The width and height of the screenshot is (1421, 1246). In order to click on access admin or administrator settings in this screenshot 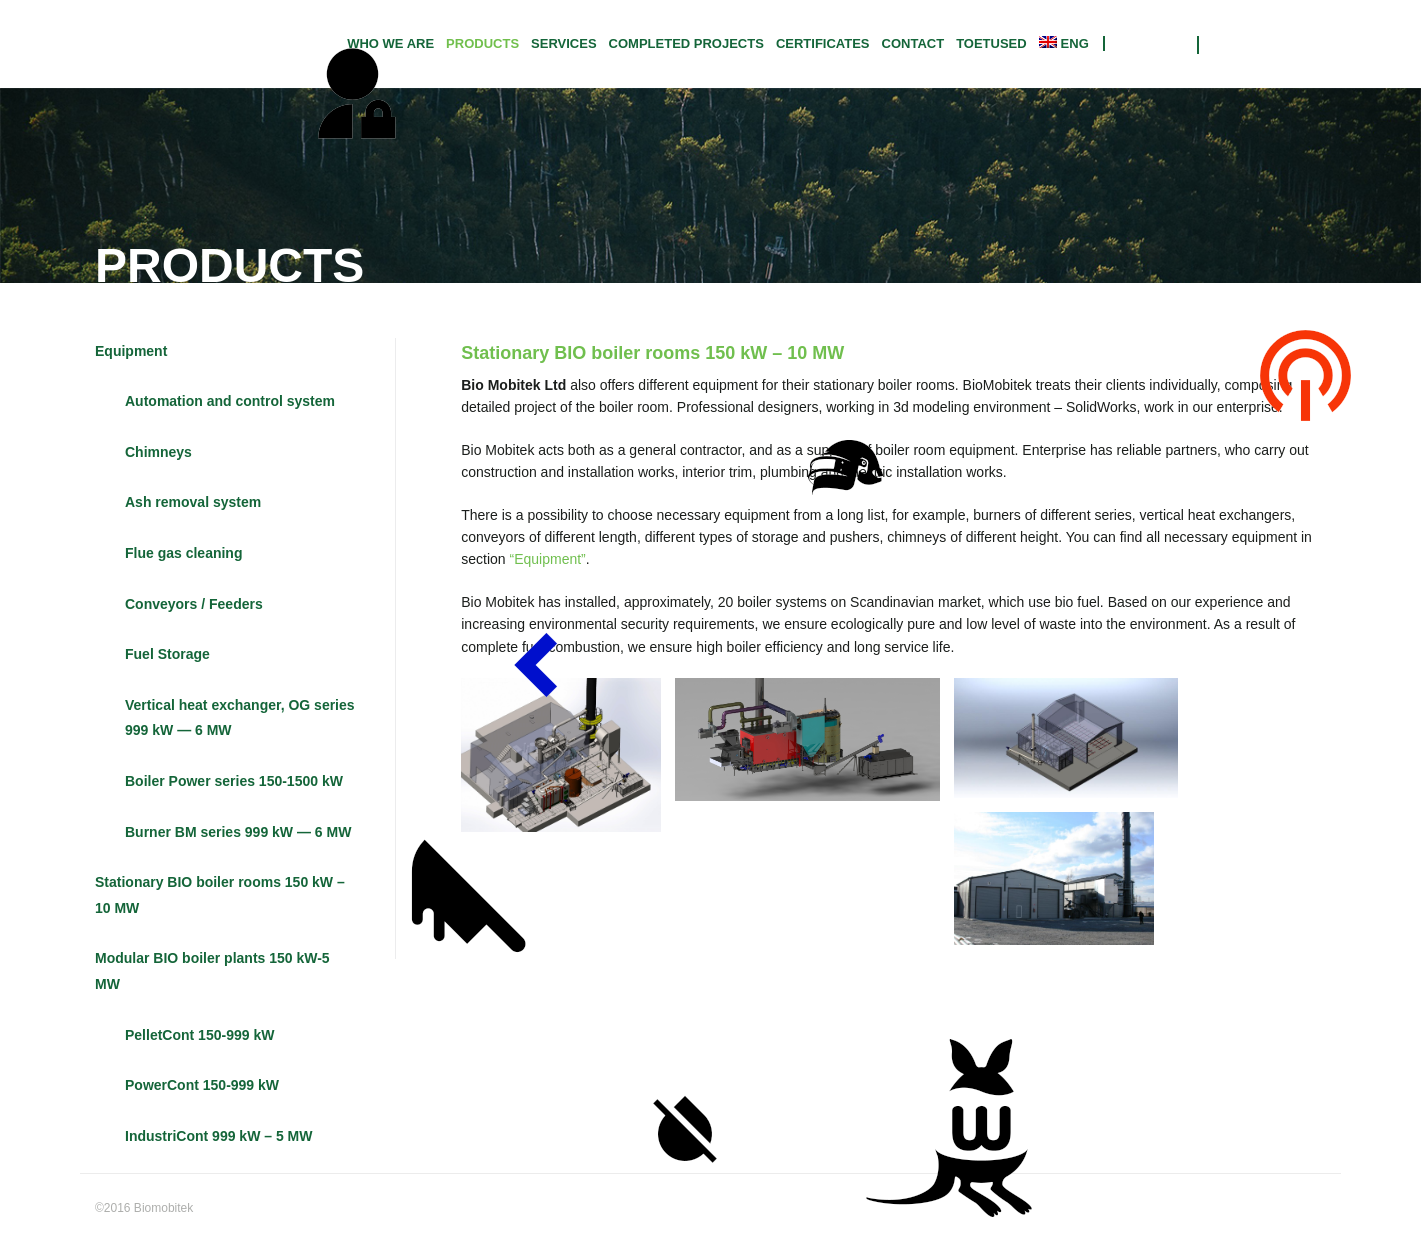, I will do `click(352, 95)`.